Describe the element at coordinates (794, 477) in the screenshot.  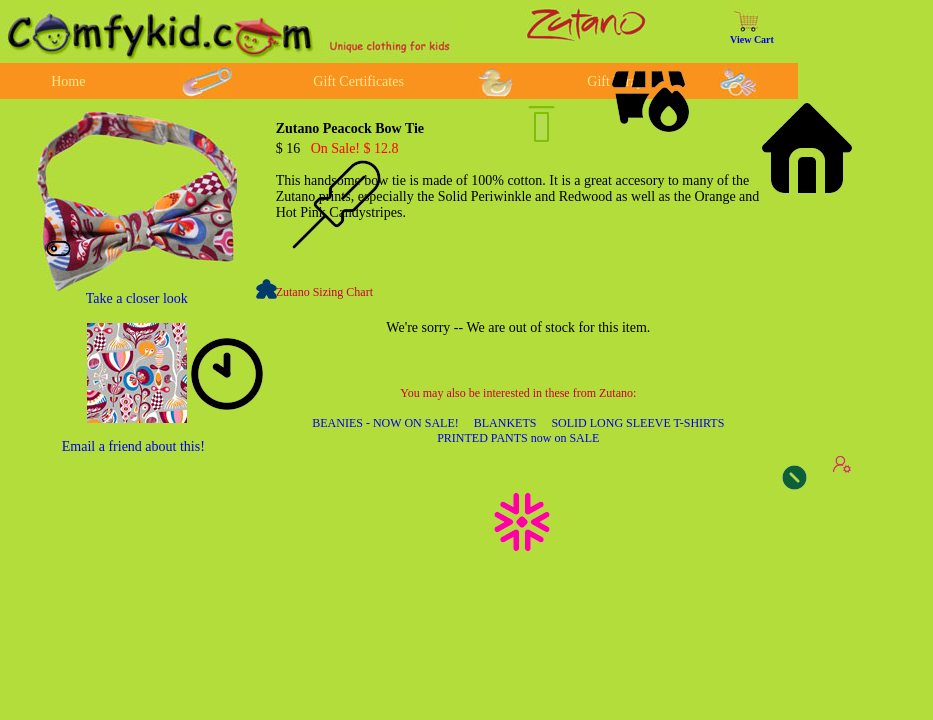
I see `indicates a prohibited or forbidden action` at that location.